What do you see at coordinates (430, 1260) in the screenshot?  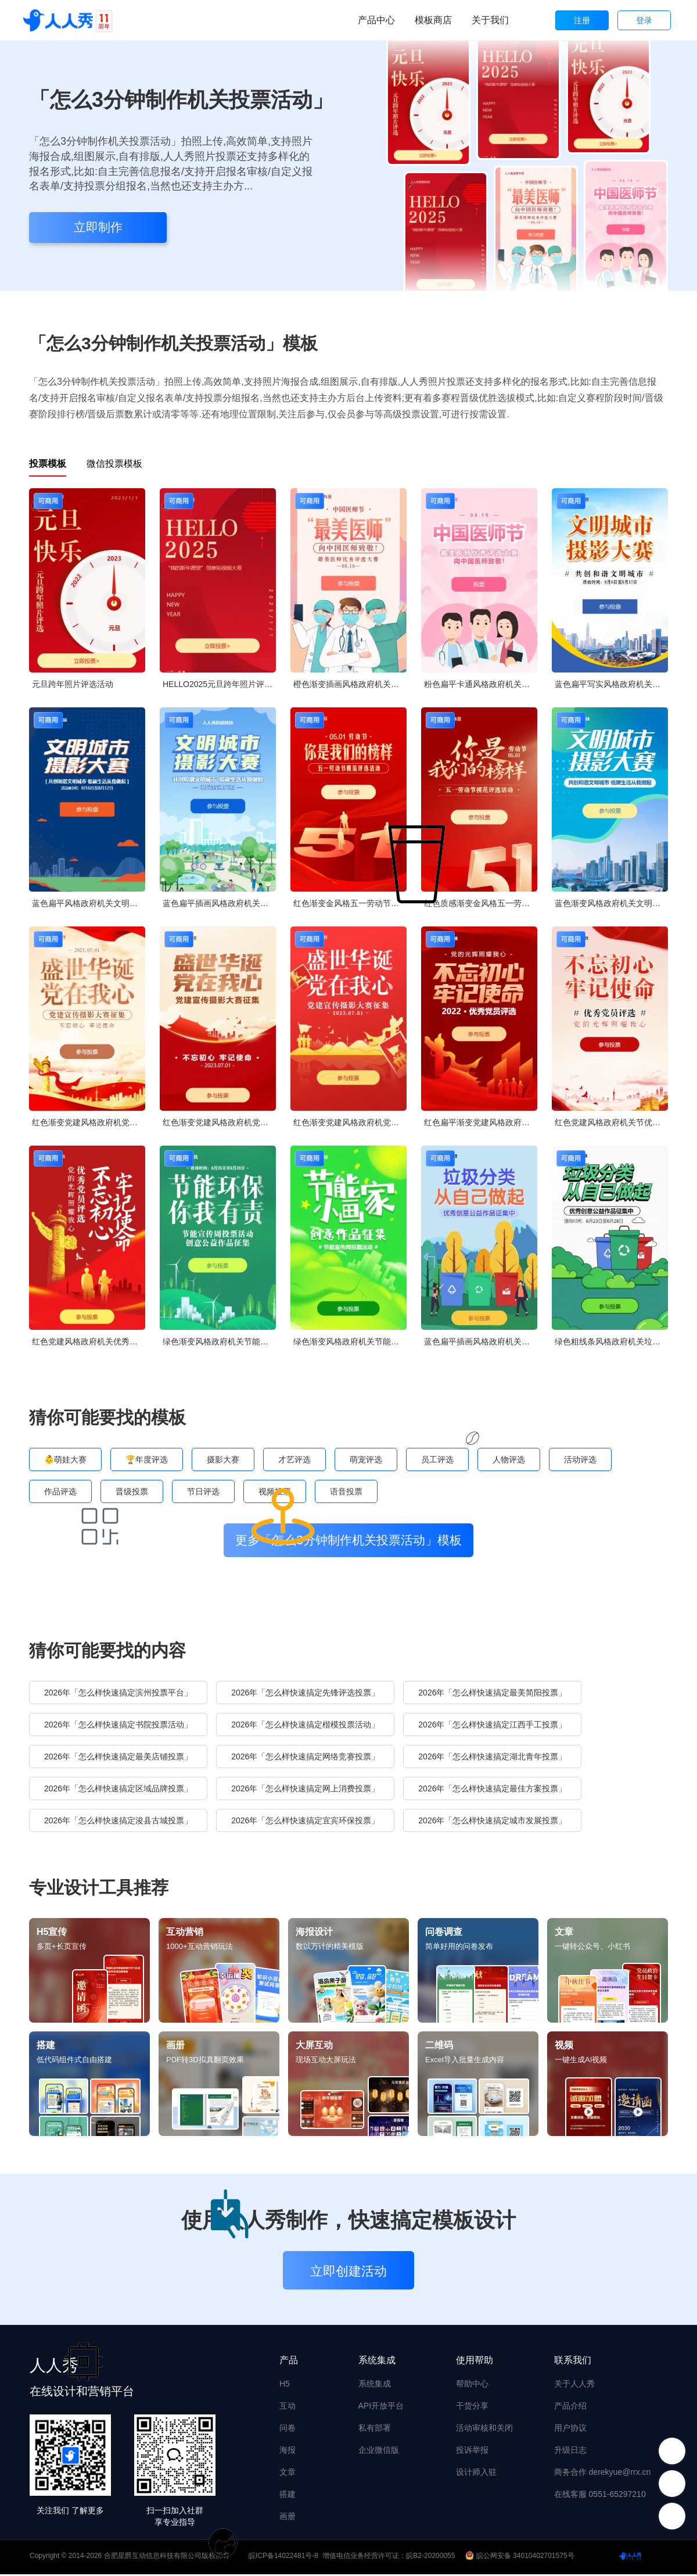 I see `go back to previous screen` at bounding box center [430, 1260].